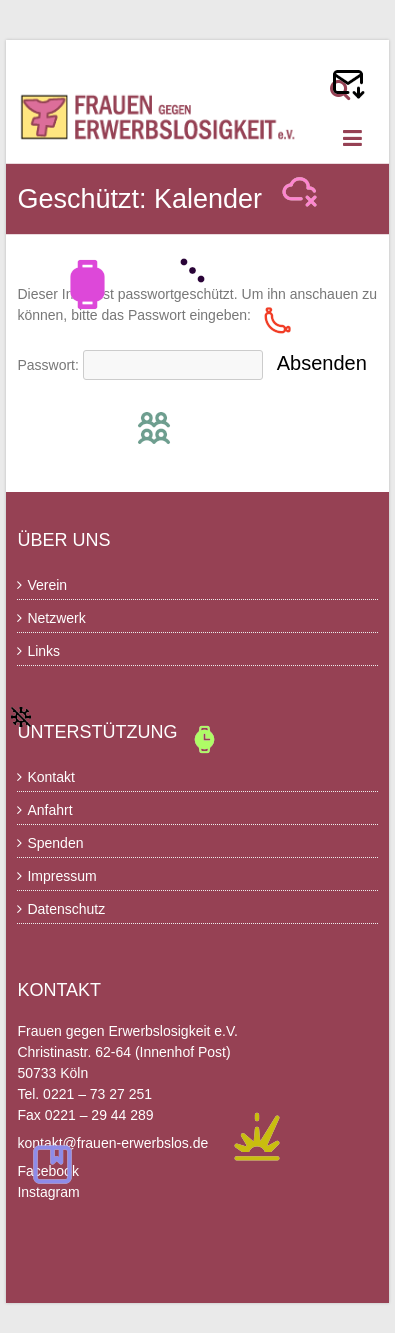 Image resolution: width=395 pixels, height=1333 pixels. Describe the element at coordinates (348, 82) in the screenshot. I see `download email or message` at that location.